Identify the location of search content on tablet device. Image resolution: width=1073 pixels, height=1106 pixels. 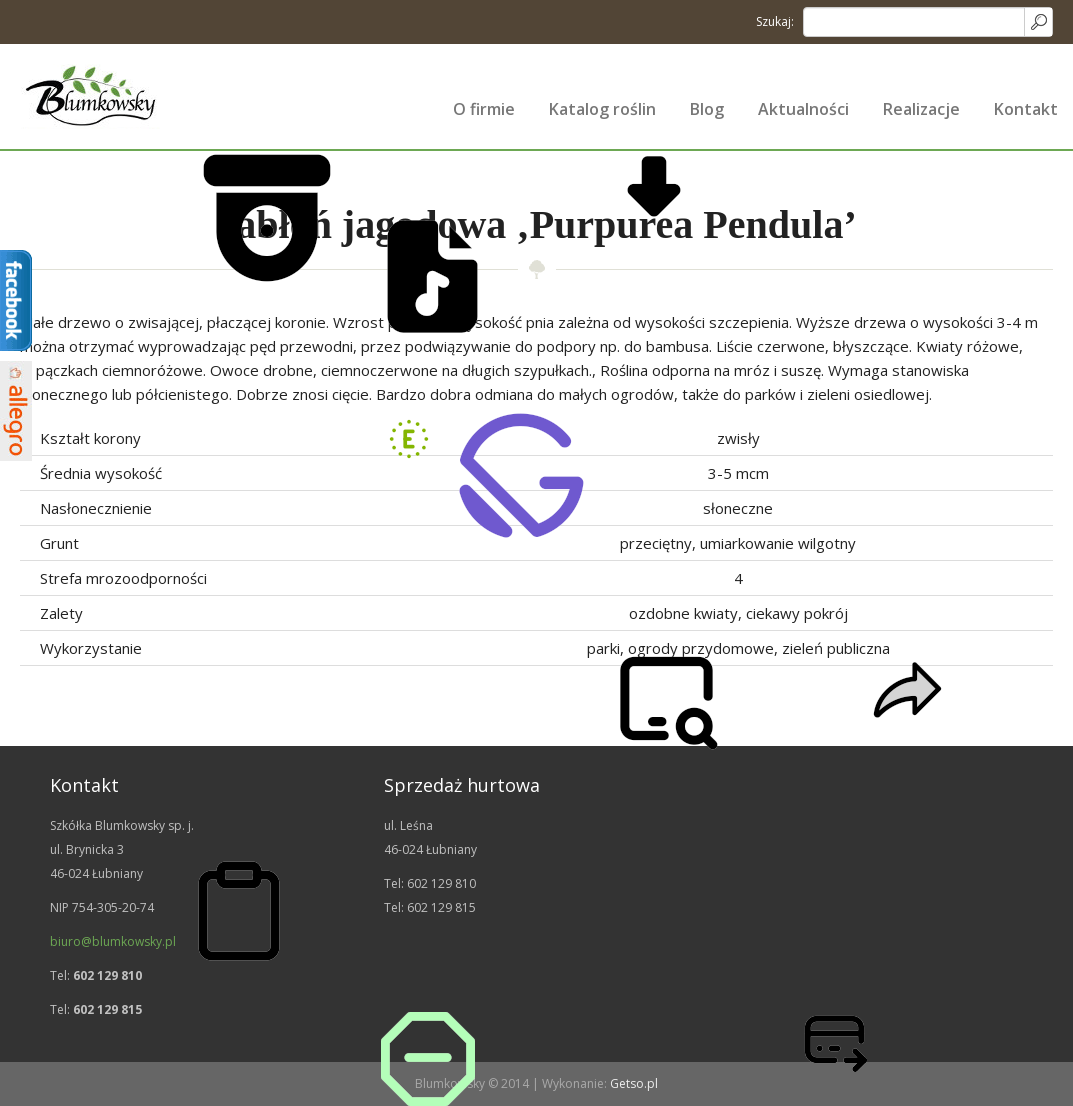
(666, 698).